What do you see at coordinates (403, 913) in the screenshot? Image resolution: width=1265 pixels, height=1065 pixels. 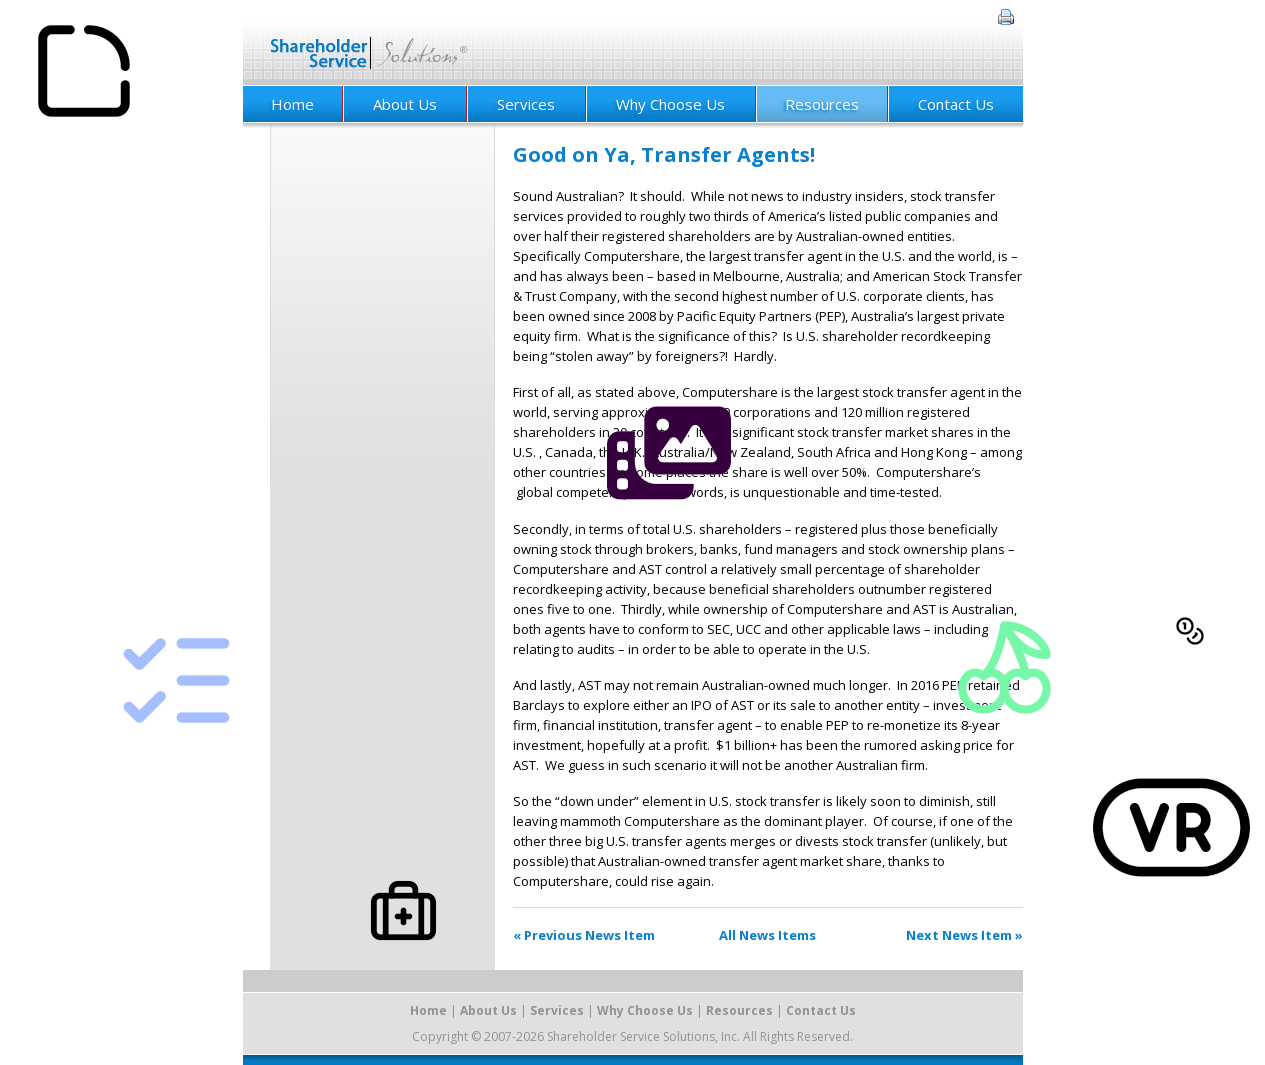 I see `access medical or health records` at bounding box center [403, 913].